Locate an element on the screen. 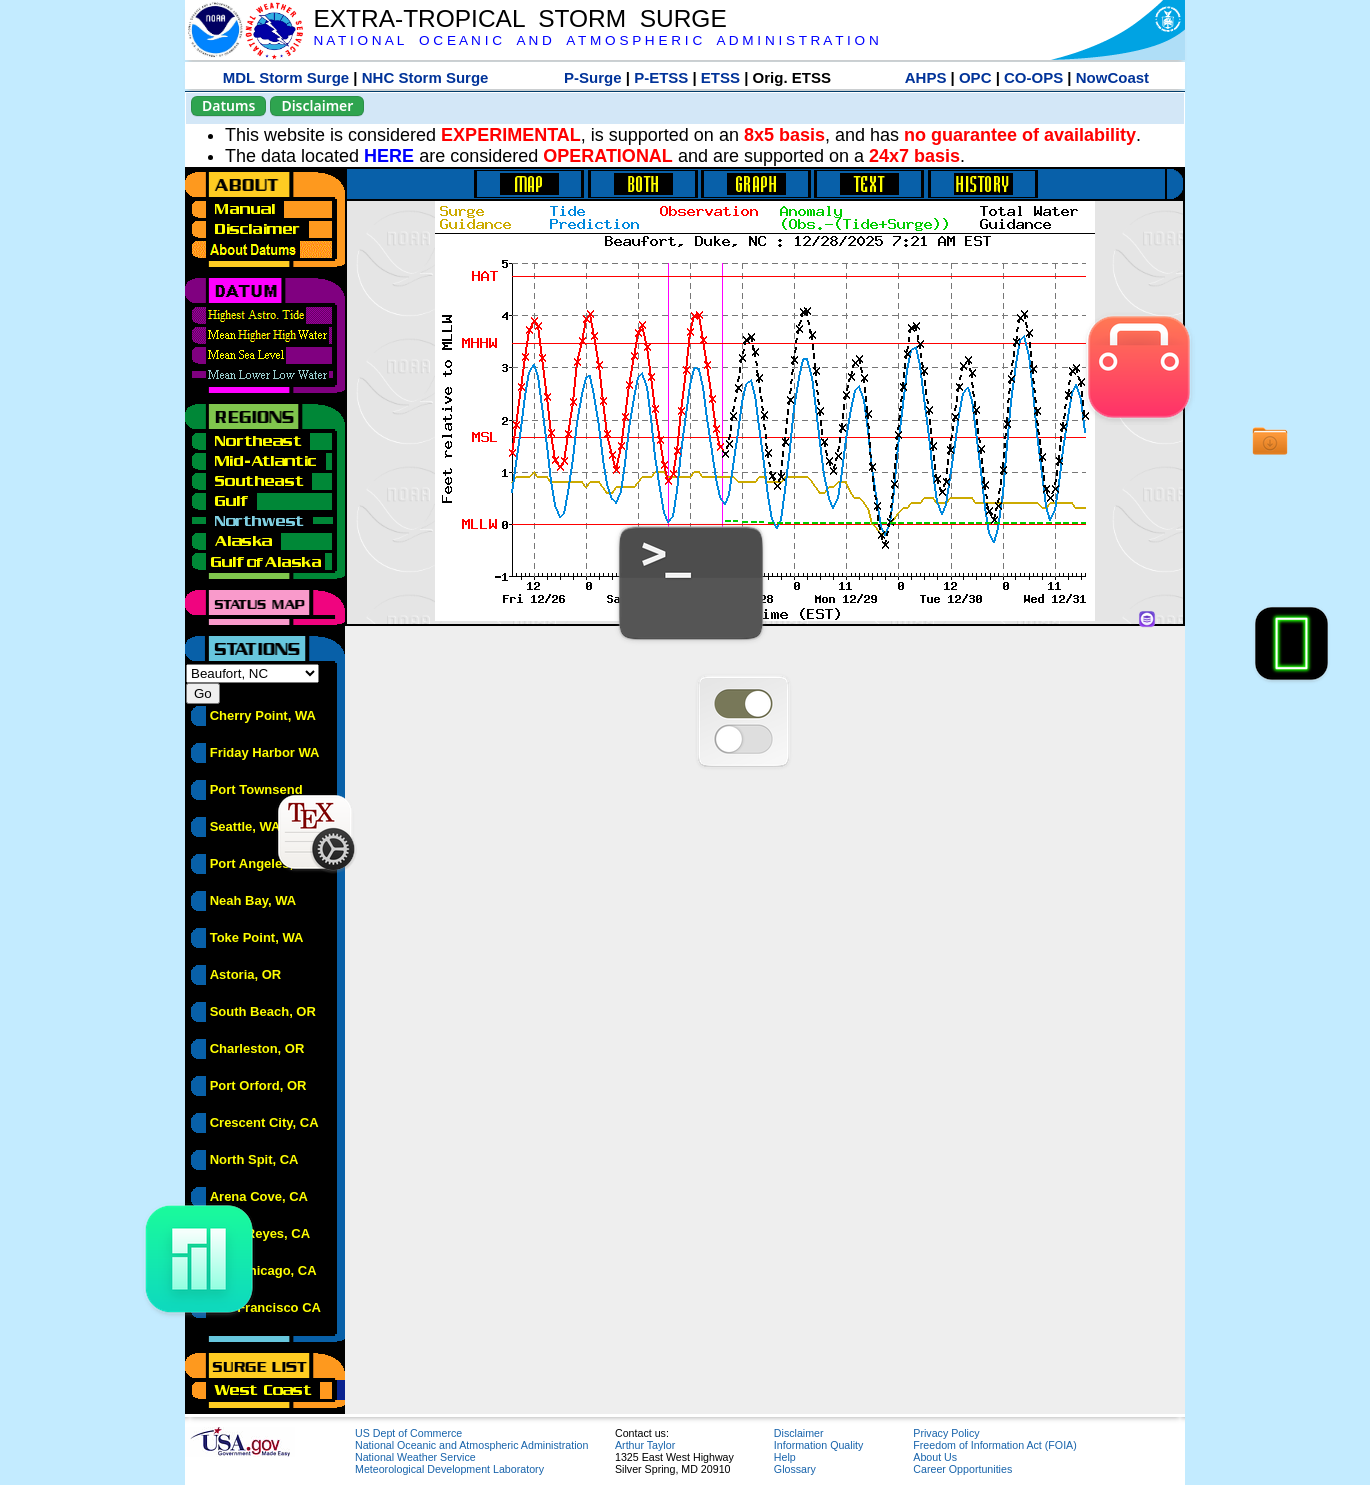 This screenshot has height=1485, width=1370. access system utilities and tools is located at coordinates (1139, 367).